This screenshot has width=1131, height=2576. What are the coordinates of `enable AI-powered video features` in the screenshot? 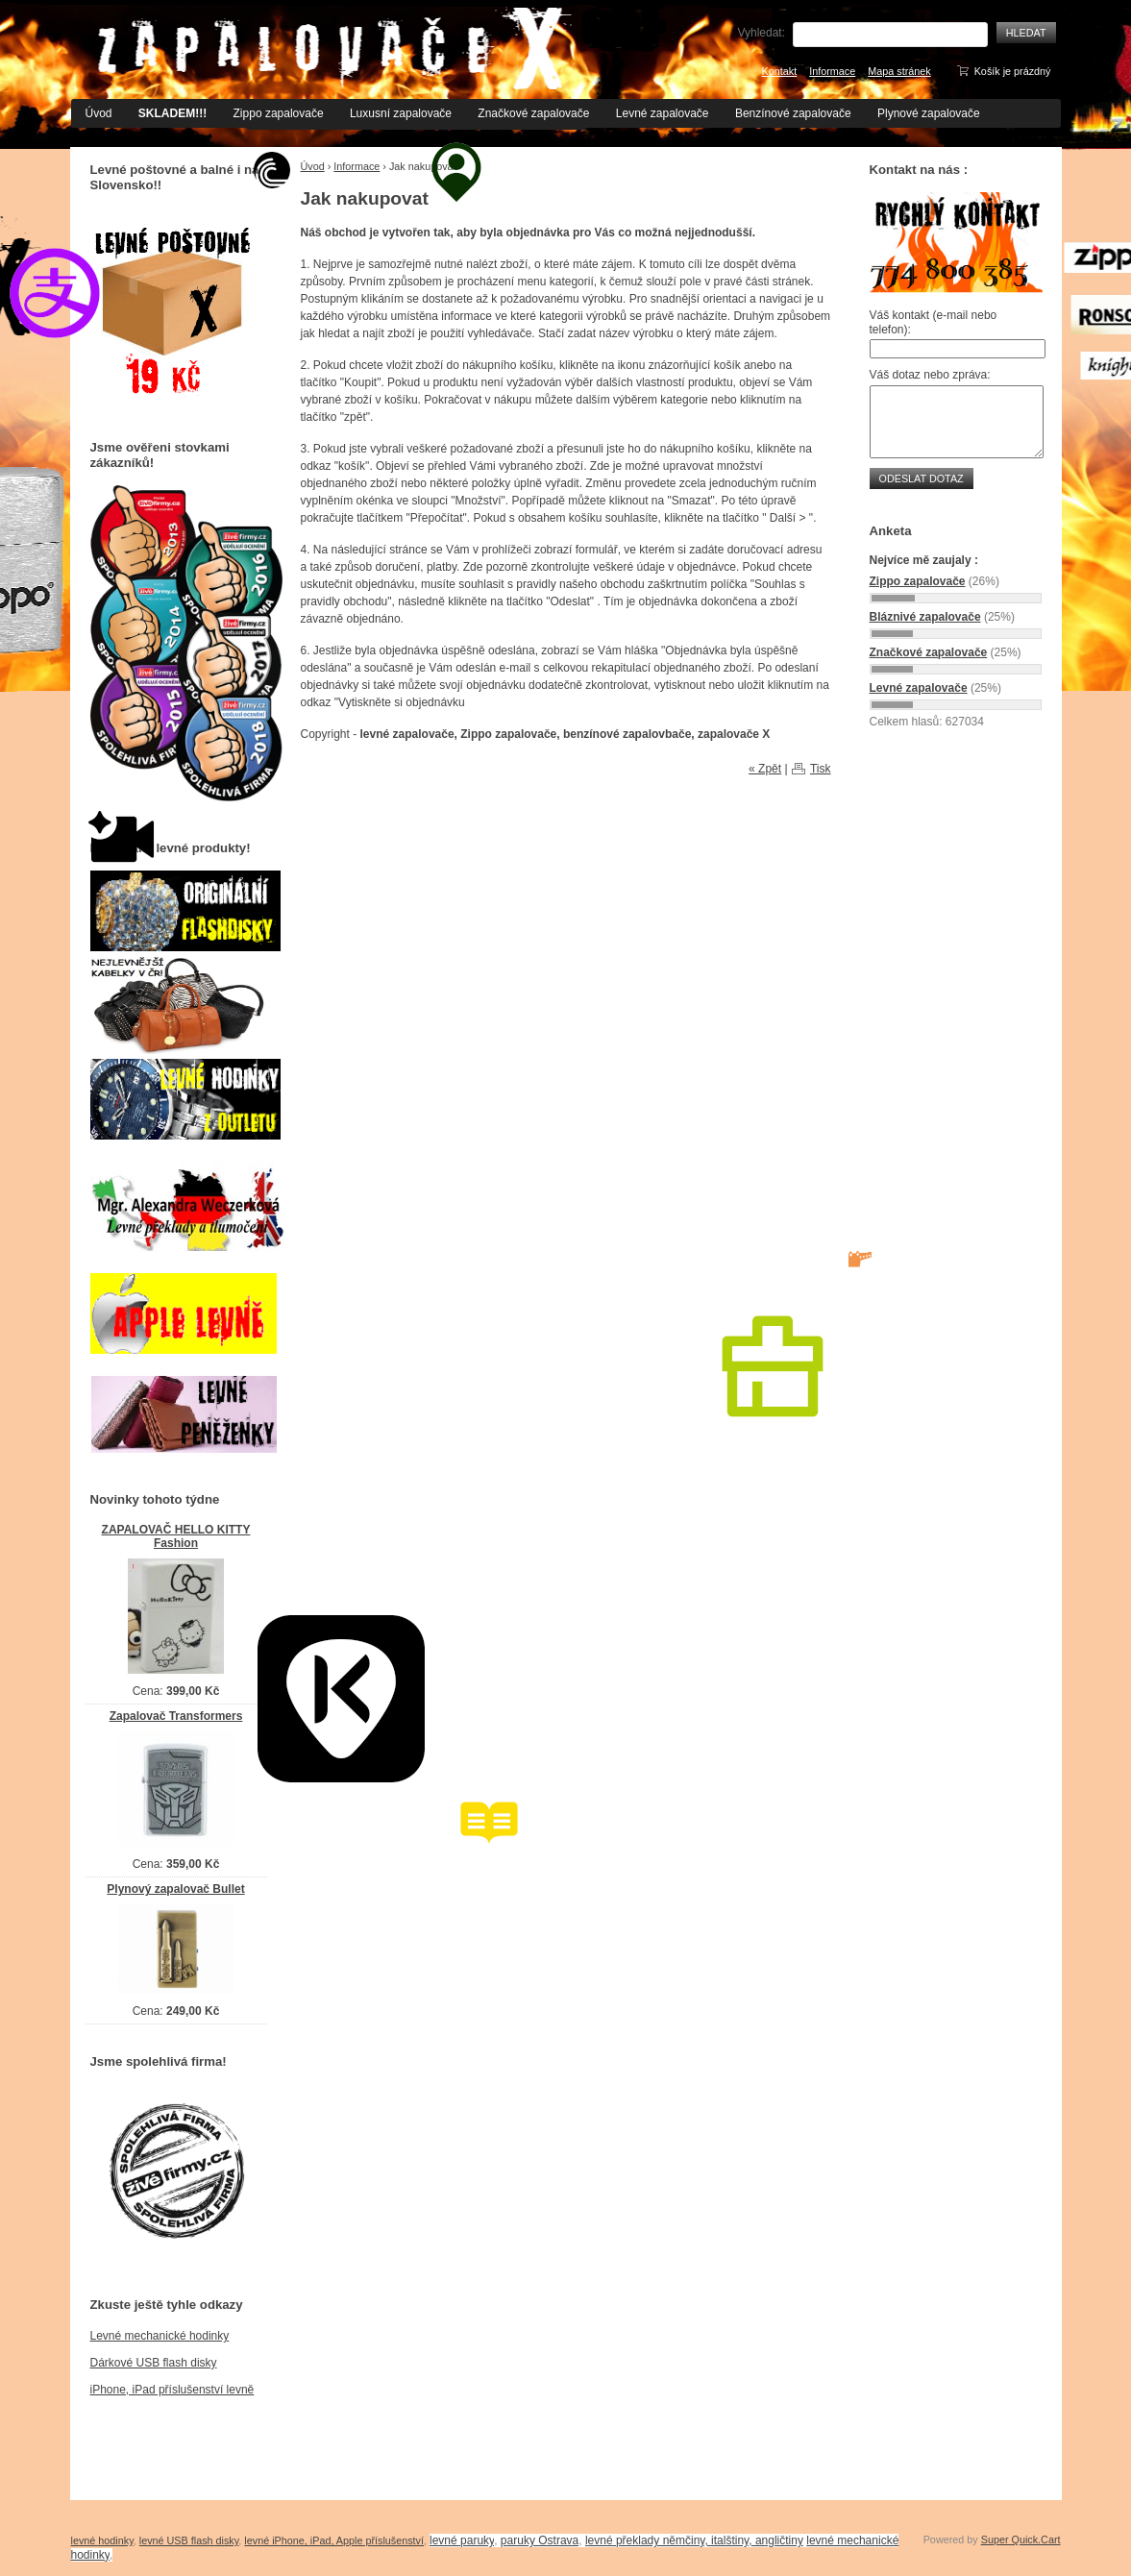 It's located at (122, 839).